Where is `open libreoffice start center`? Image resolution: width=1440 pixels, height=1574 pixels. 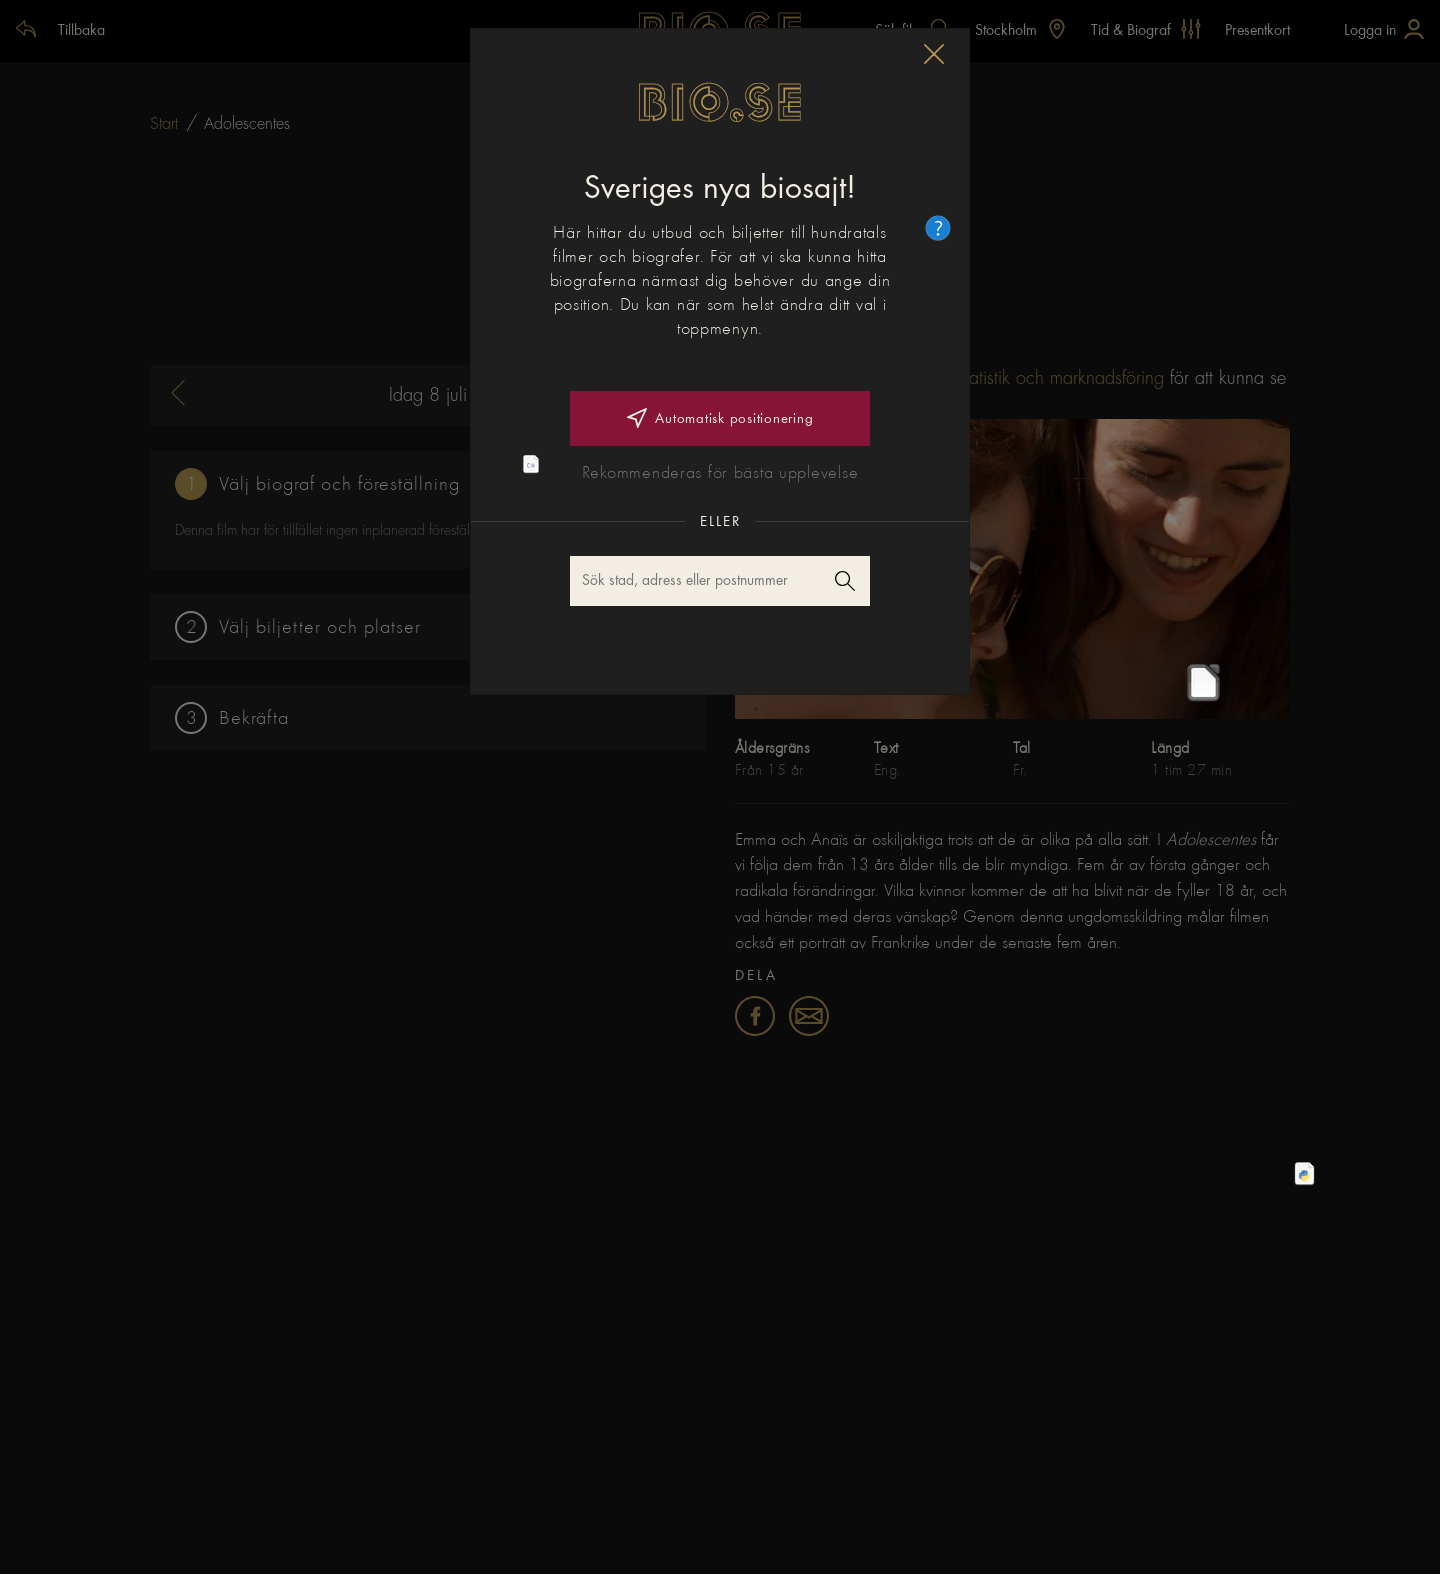 open libreoffice start center is located at coordinates (1203, 682).